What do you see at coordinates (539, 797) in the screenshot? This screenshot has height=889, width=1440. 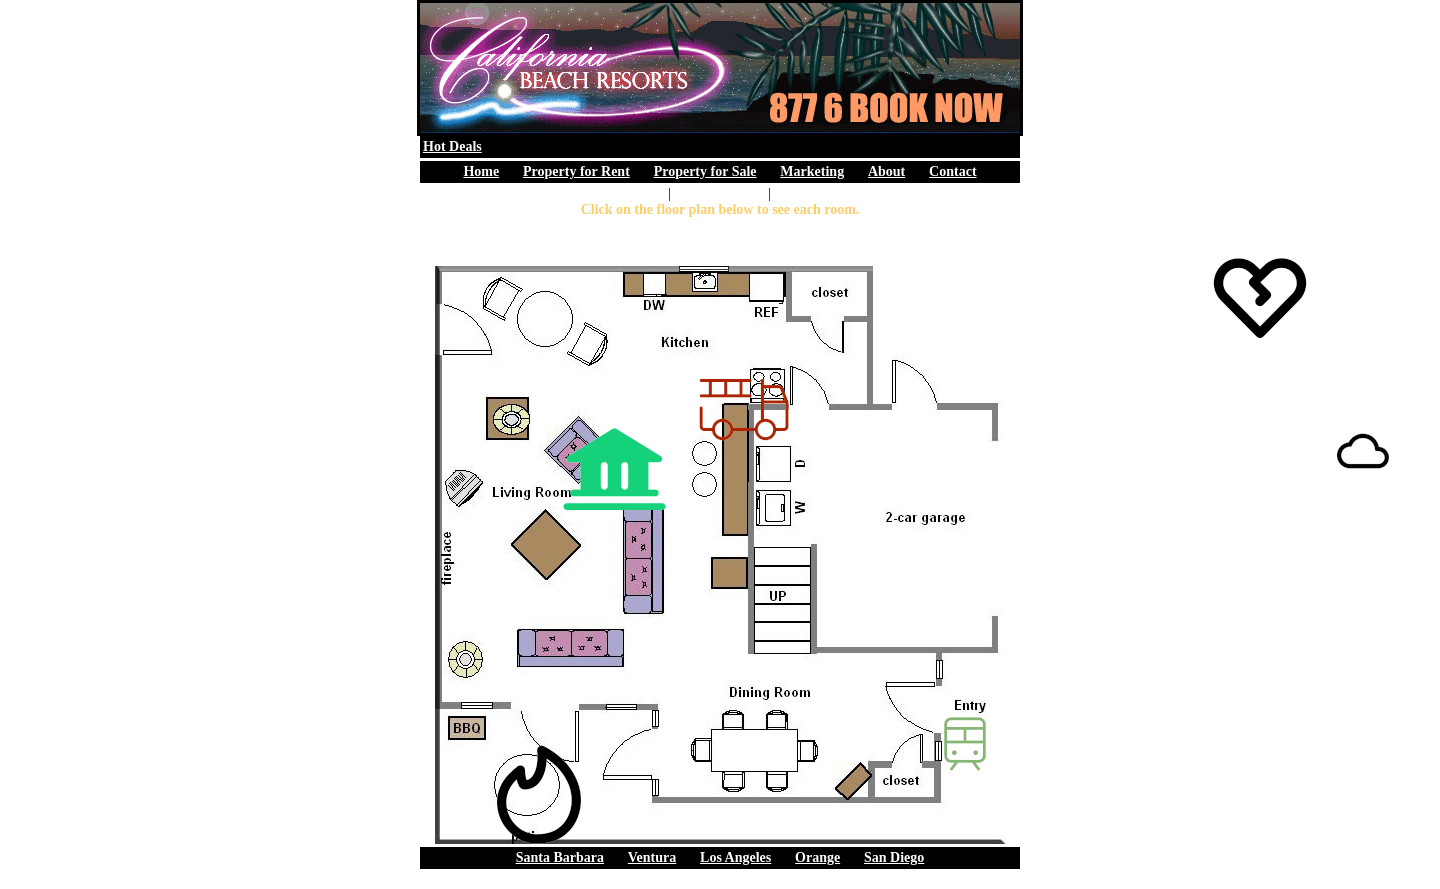 I see `open tinder dating app` at bounding box center [539, 797].